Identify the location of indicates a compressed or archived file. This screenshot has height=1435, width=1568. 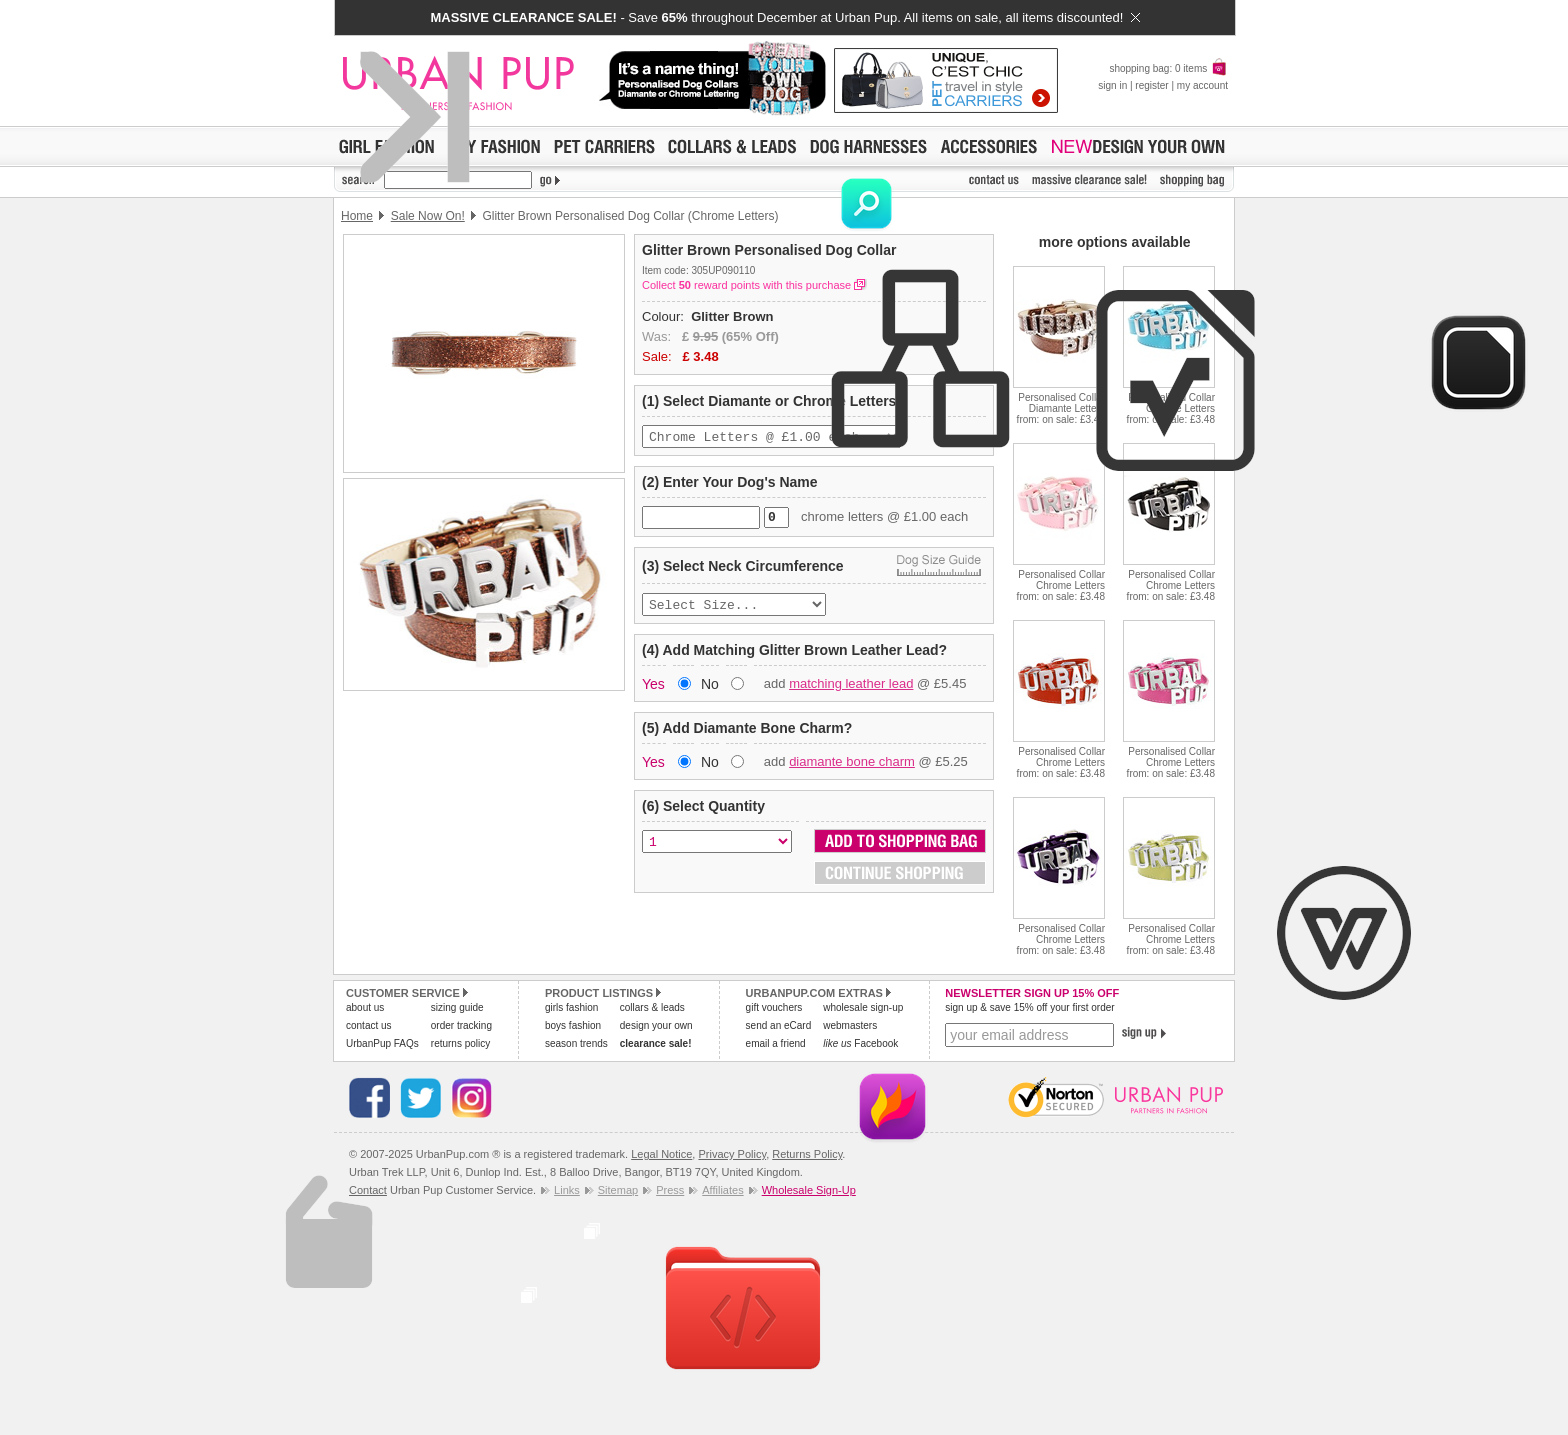
(329, 1219).